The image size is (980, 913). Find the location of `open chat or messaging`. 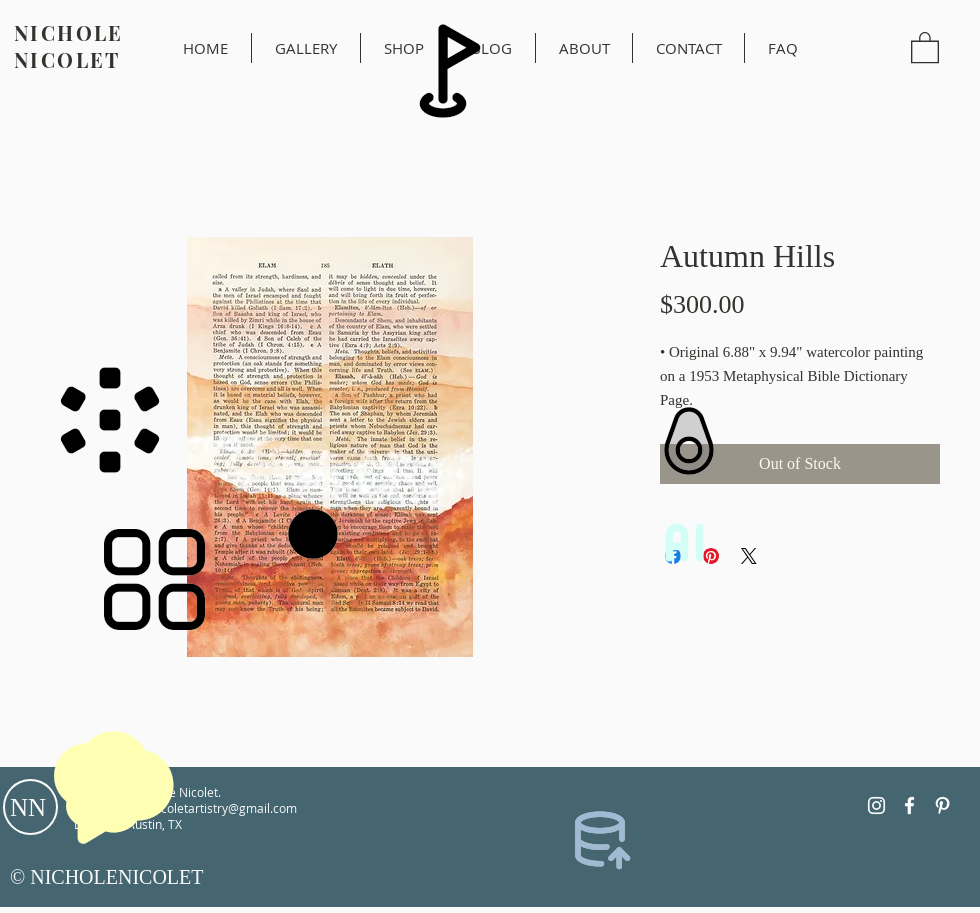

open chat or messaging is located at coordinates (111, 787).